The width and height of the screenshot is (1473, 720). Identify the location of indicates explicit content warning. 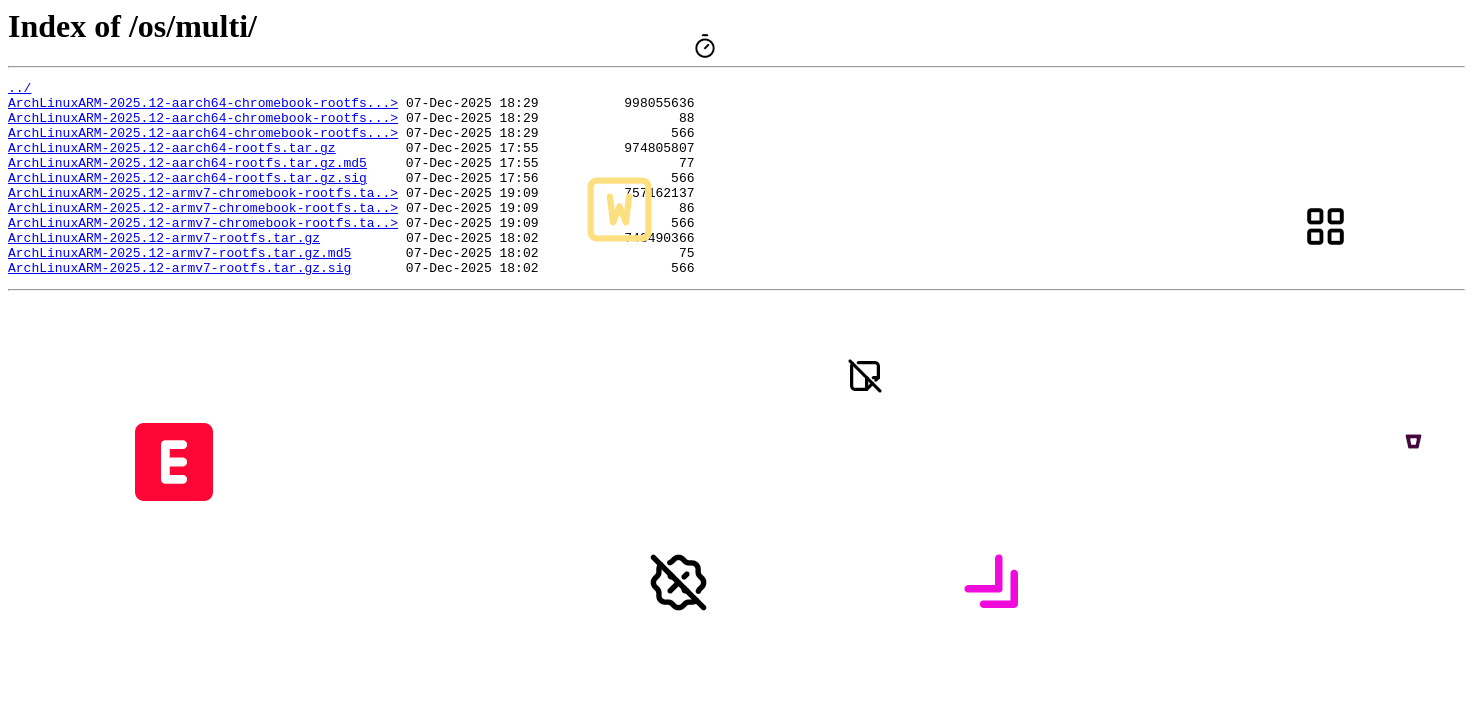
(174, 462).